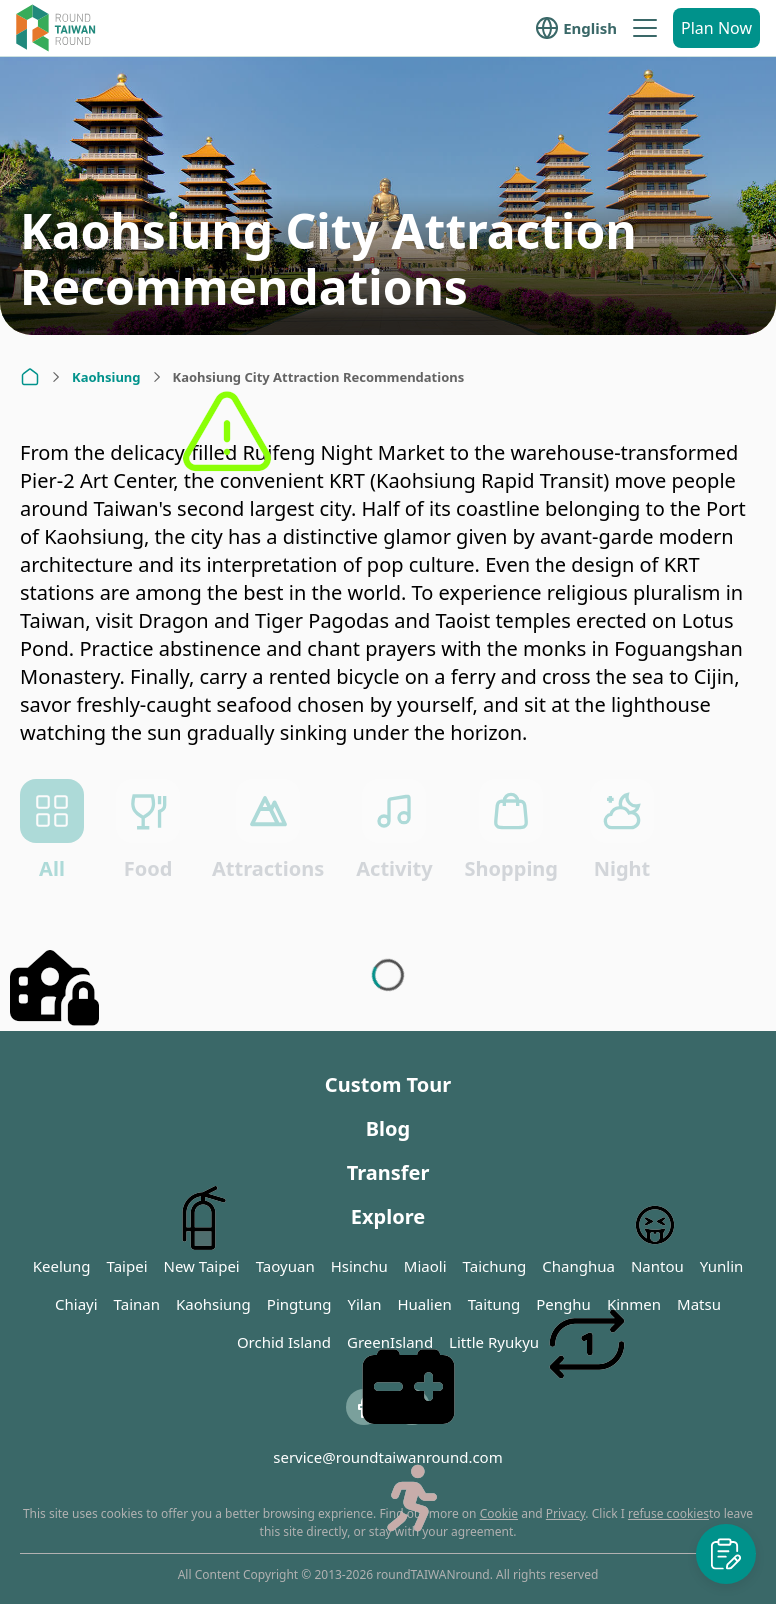 This screenshot has width=776, height=1604. What do you see at coordinates (227, 436) in the screenshot?
I see `indicates a warning or caution alert` at bounding box center [227, 436].